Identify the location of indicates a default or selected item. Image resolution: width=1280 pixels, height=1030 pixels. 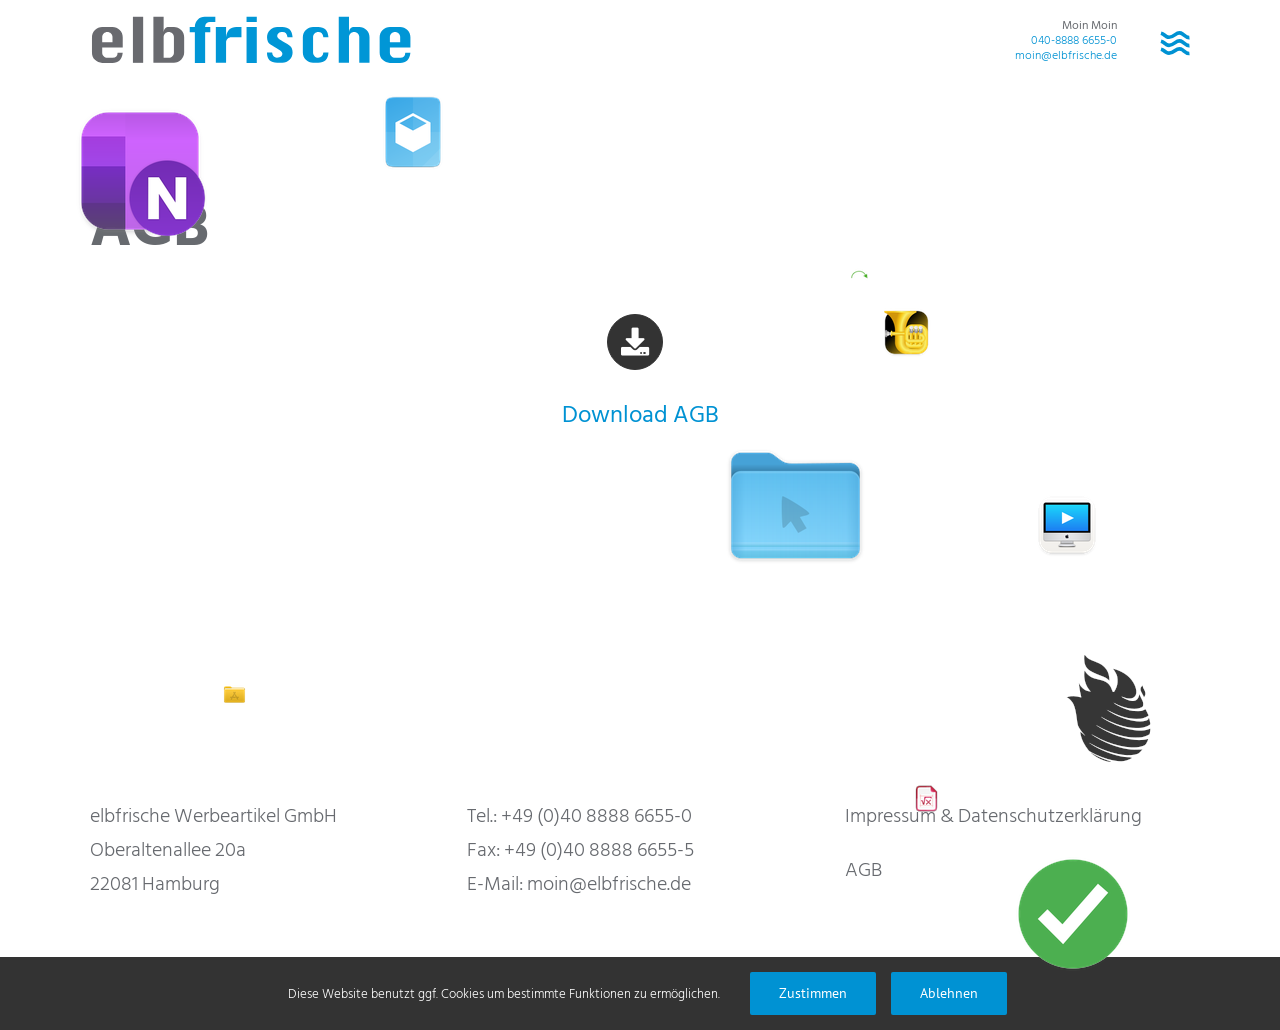
(1073, 914).